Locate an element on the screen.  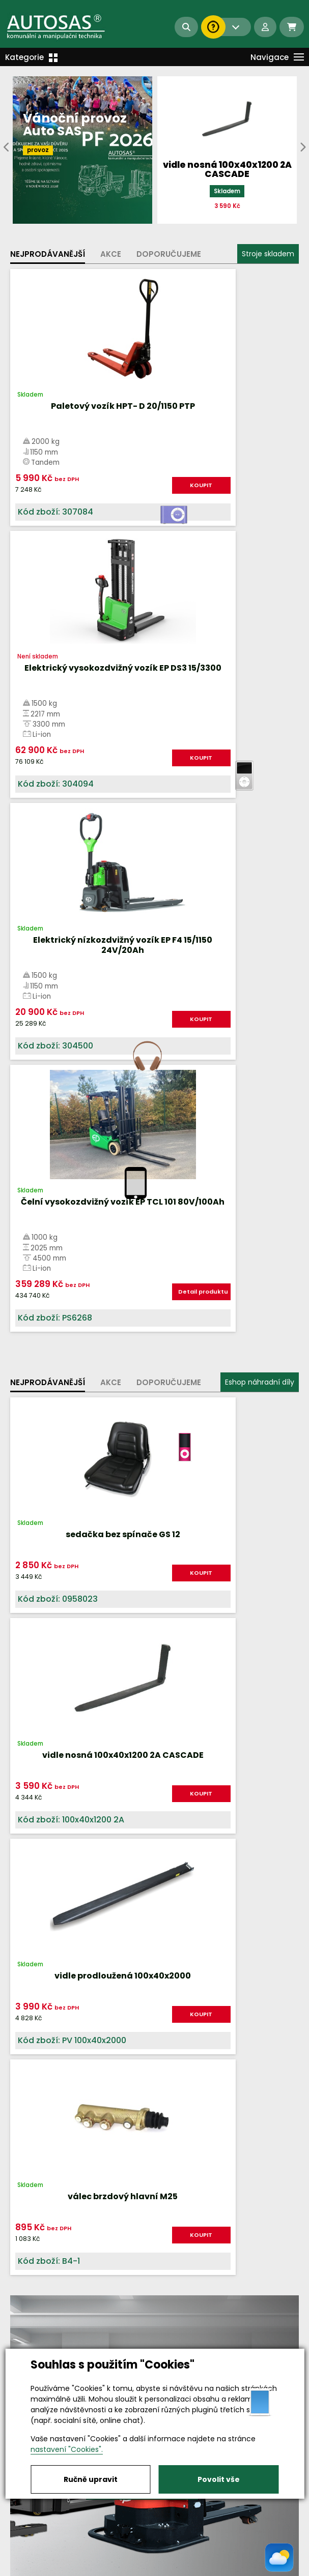
connect bluetooth headphones is located at coordinates (147, 1056).